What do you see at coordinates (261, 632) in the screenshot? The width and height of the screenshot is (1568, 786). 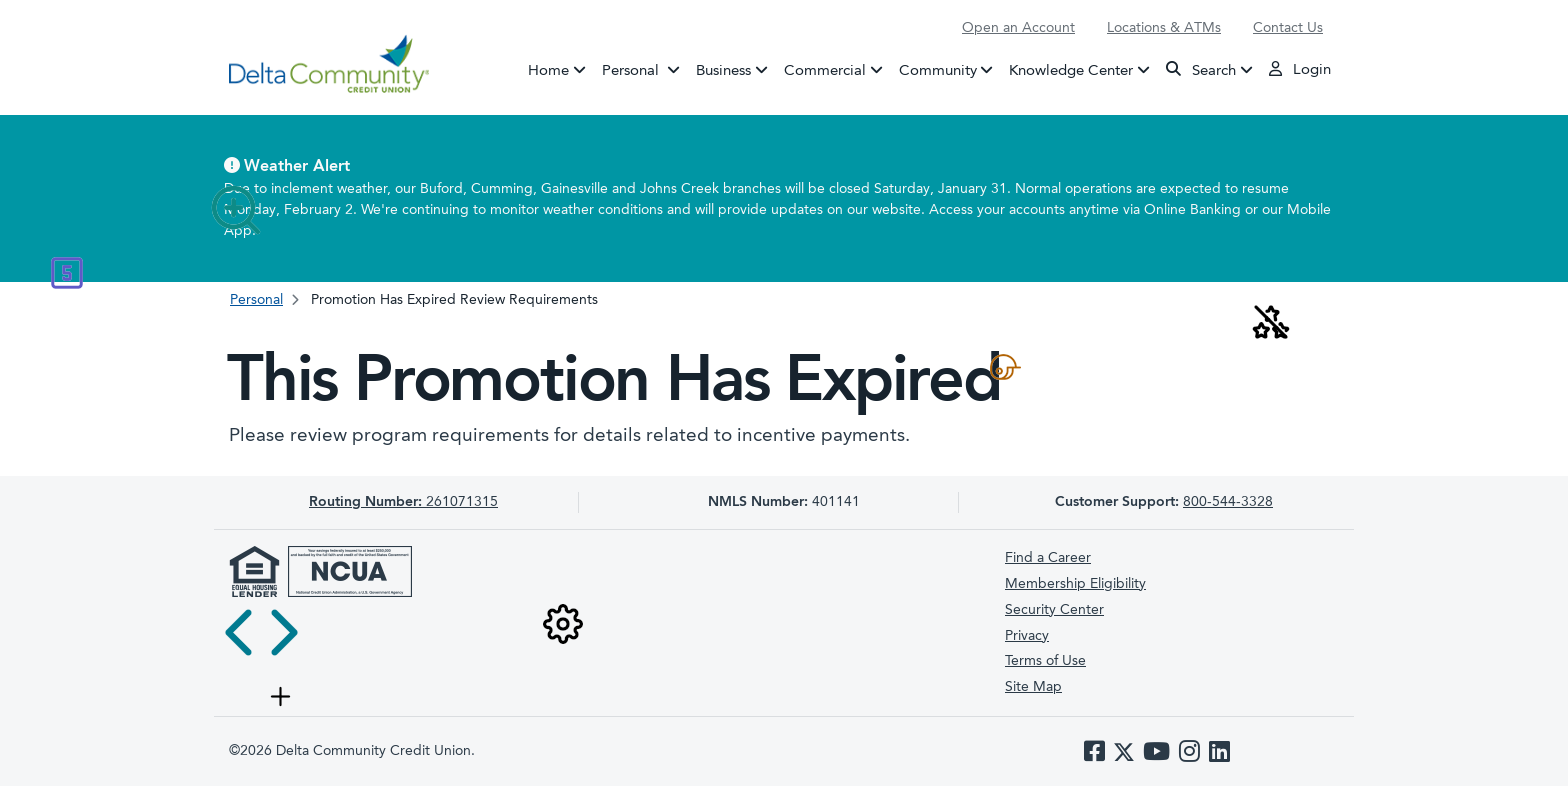 I see `view or edit source code` at bounding box center [261, 632].